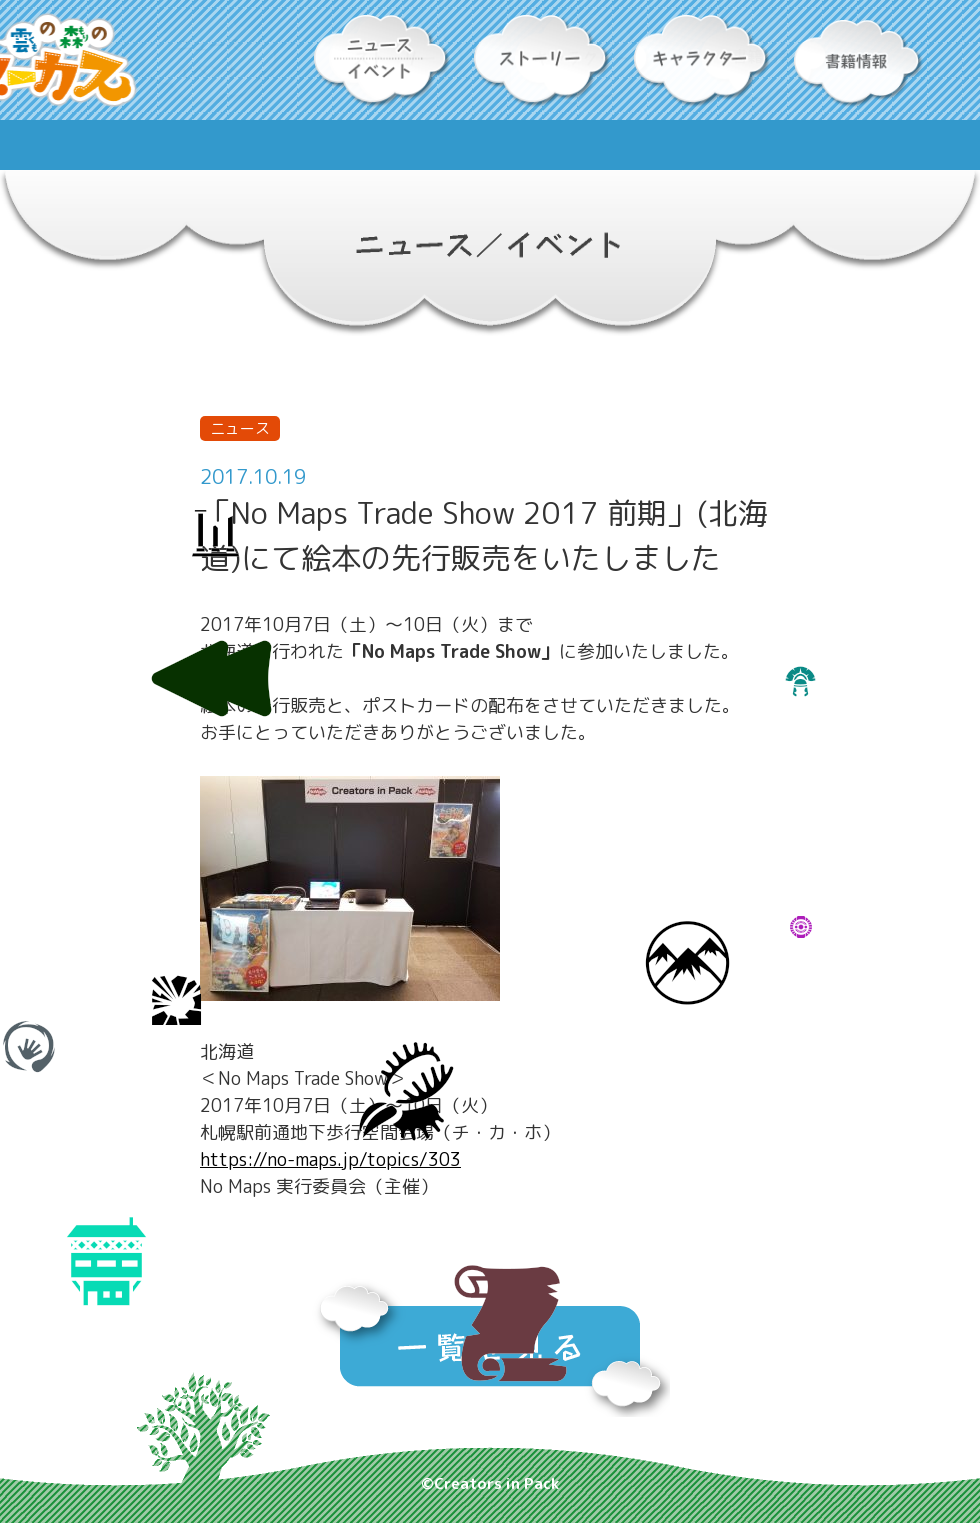 The image size is (980, 1523). What do you see at coordinates (176, 1000) in the screenshot?
I see `indicates a powerful attack or ground-smashing ability` at bounding box center [176, 1000].